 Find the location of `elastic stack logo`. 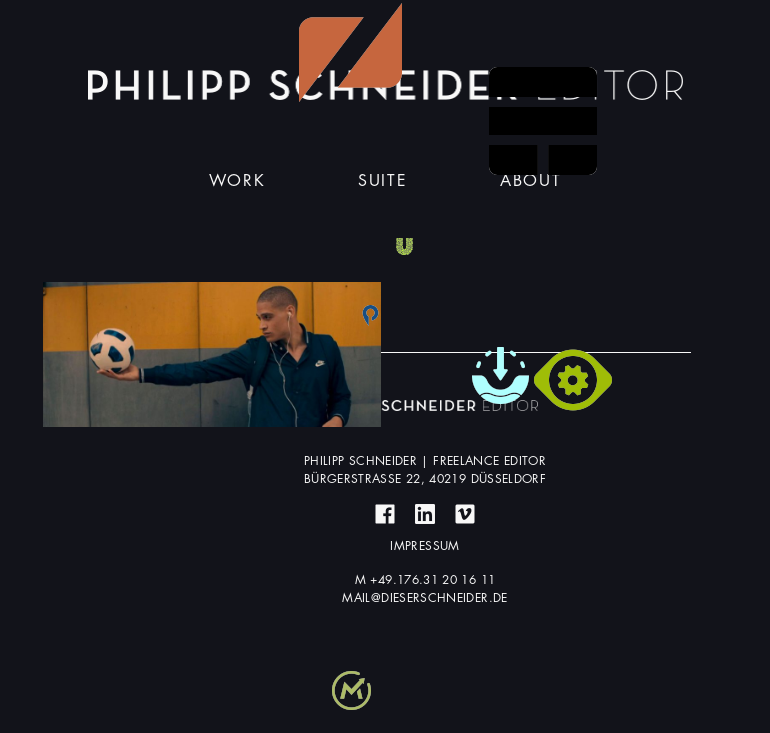

elastic stack logo is located at coordinates (543, 121).